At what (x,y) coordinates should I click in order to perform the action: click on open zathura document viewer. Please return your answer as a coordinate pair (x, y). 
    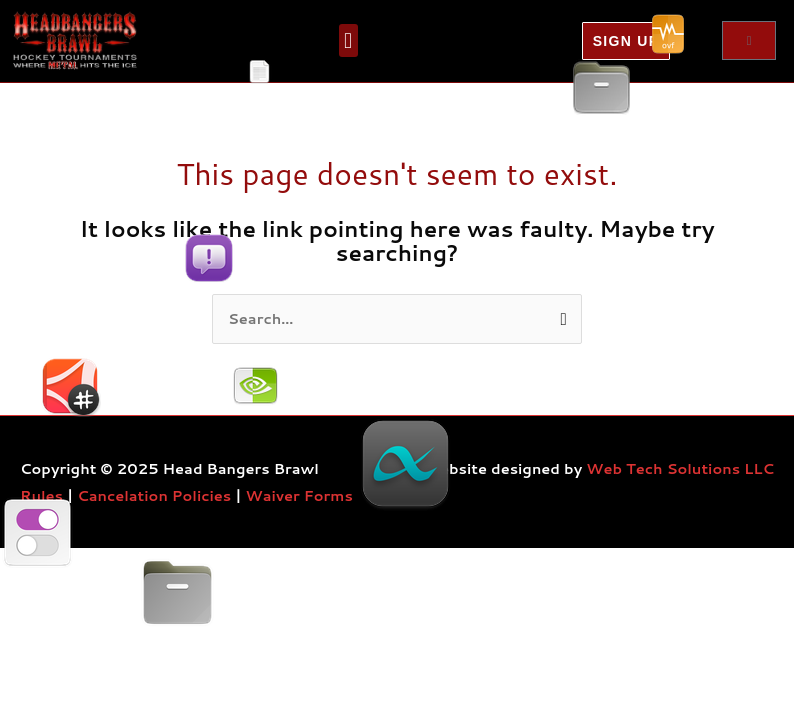
    Looking at the image, I should click on (70, 386).